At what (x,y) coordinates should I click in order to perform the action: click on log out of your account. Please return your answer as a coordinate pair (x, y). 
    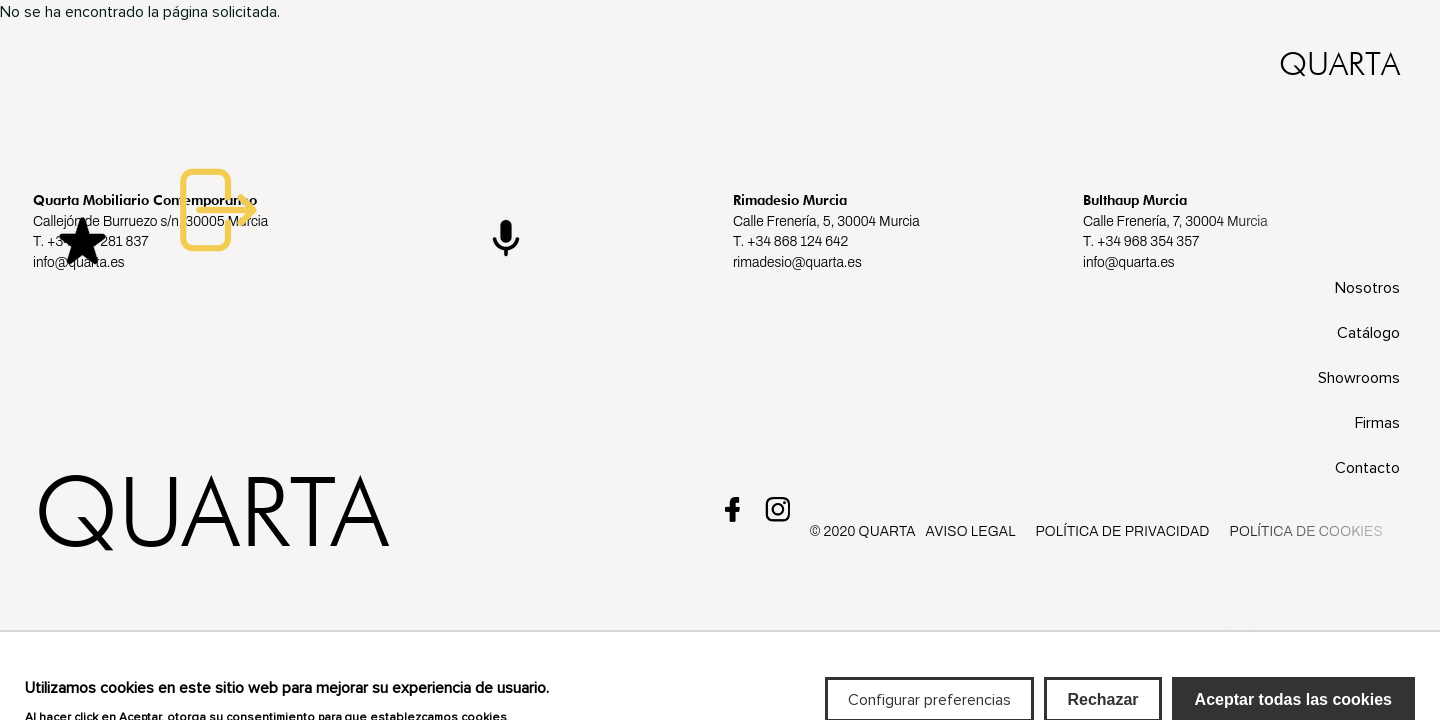
    Looking at the image, I should click on (212, 210).